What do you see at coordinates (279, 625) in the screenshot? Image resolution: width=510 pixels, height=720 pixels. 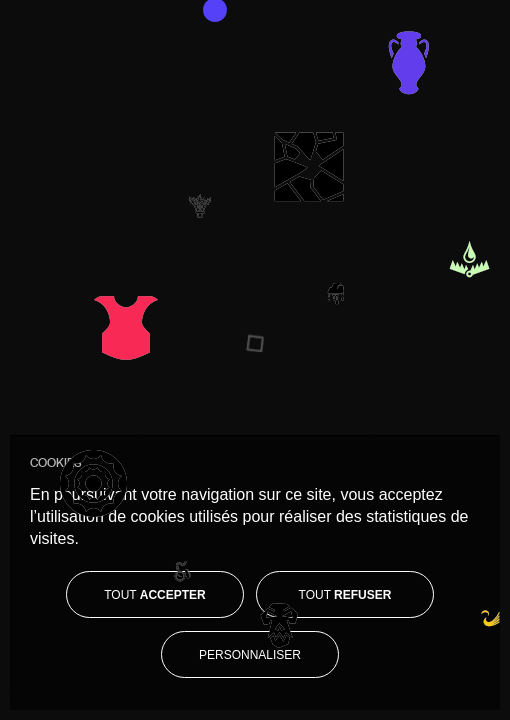 I see `indicates a death or game over state` at bounding box center [279, 625].